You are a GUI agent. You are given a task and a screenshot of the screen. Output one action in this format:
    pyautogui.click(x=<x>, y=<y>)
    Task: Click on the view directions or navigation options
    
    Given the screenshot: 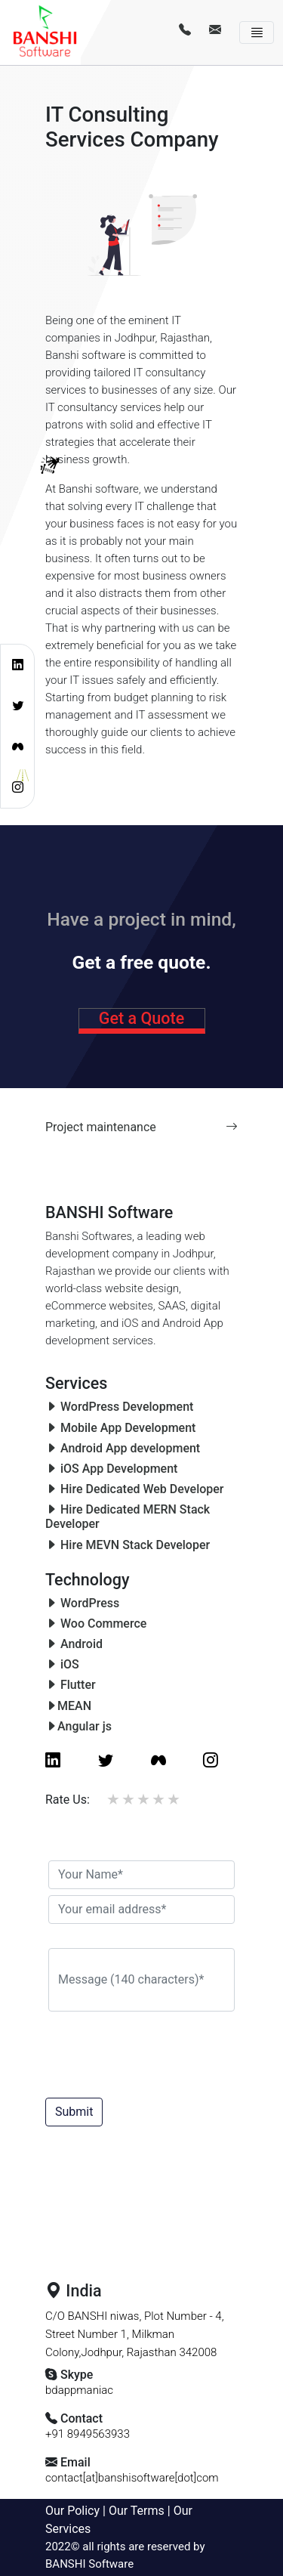 What is the action you would take?
    pyautogui.click(x=23, y=775)
    